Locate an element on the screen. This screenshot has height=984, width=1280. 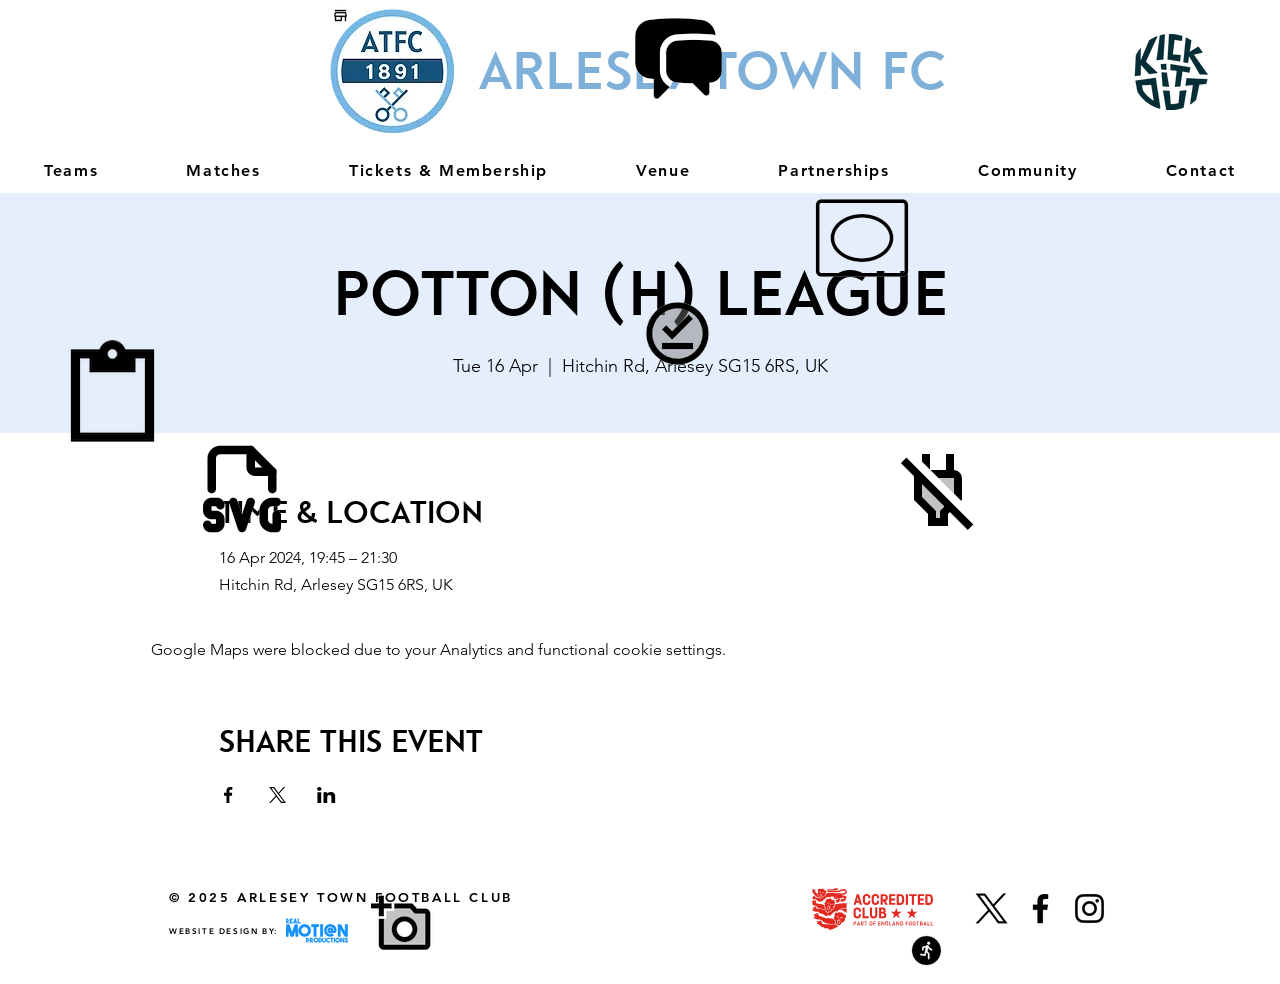
add a new photo is located at coordinates (402, 924).